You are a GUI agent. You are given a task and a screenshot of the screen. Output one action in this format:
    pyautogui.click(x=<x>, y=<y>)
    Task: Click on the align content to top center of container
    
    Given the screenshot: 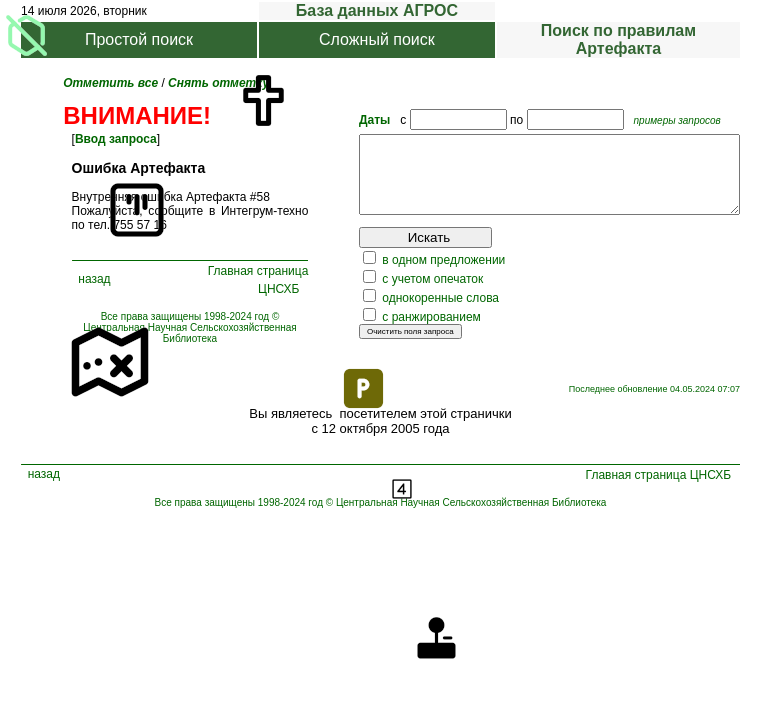 What is the action you would take?
    pyautogui.click(x=137, y=210)
    